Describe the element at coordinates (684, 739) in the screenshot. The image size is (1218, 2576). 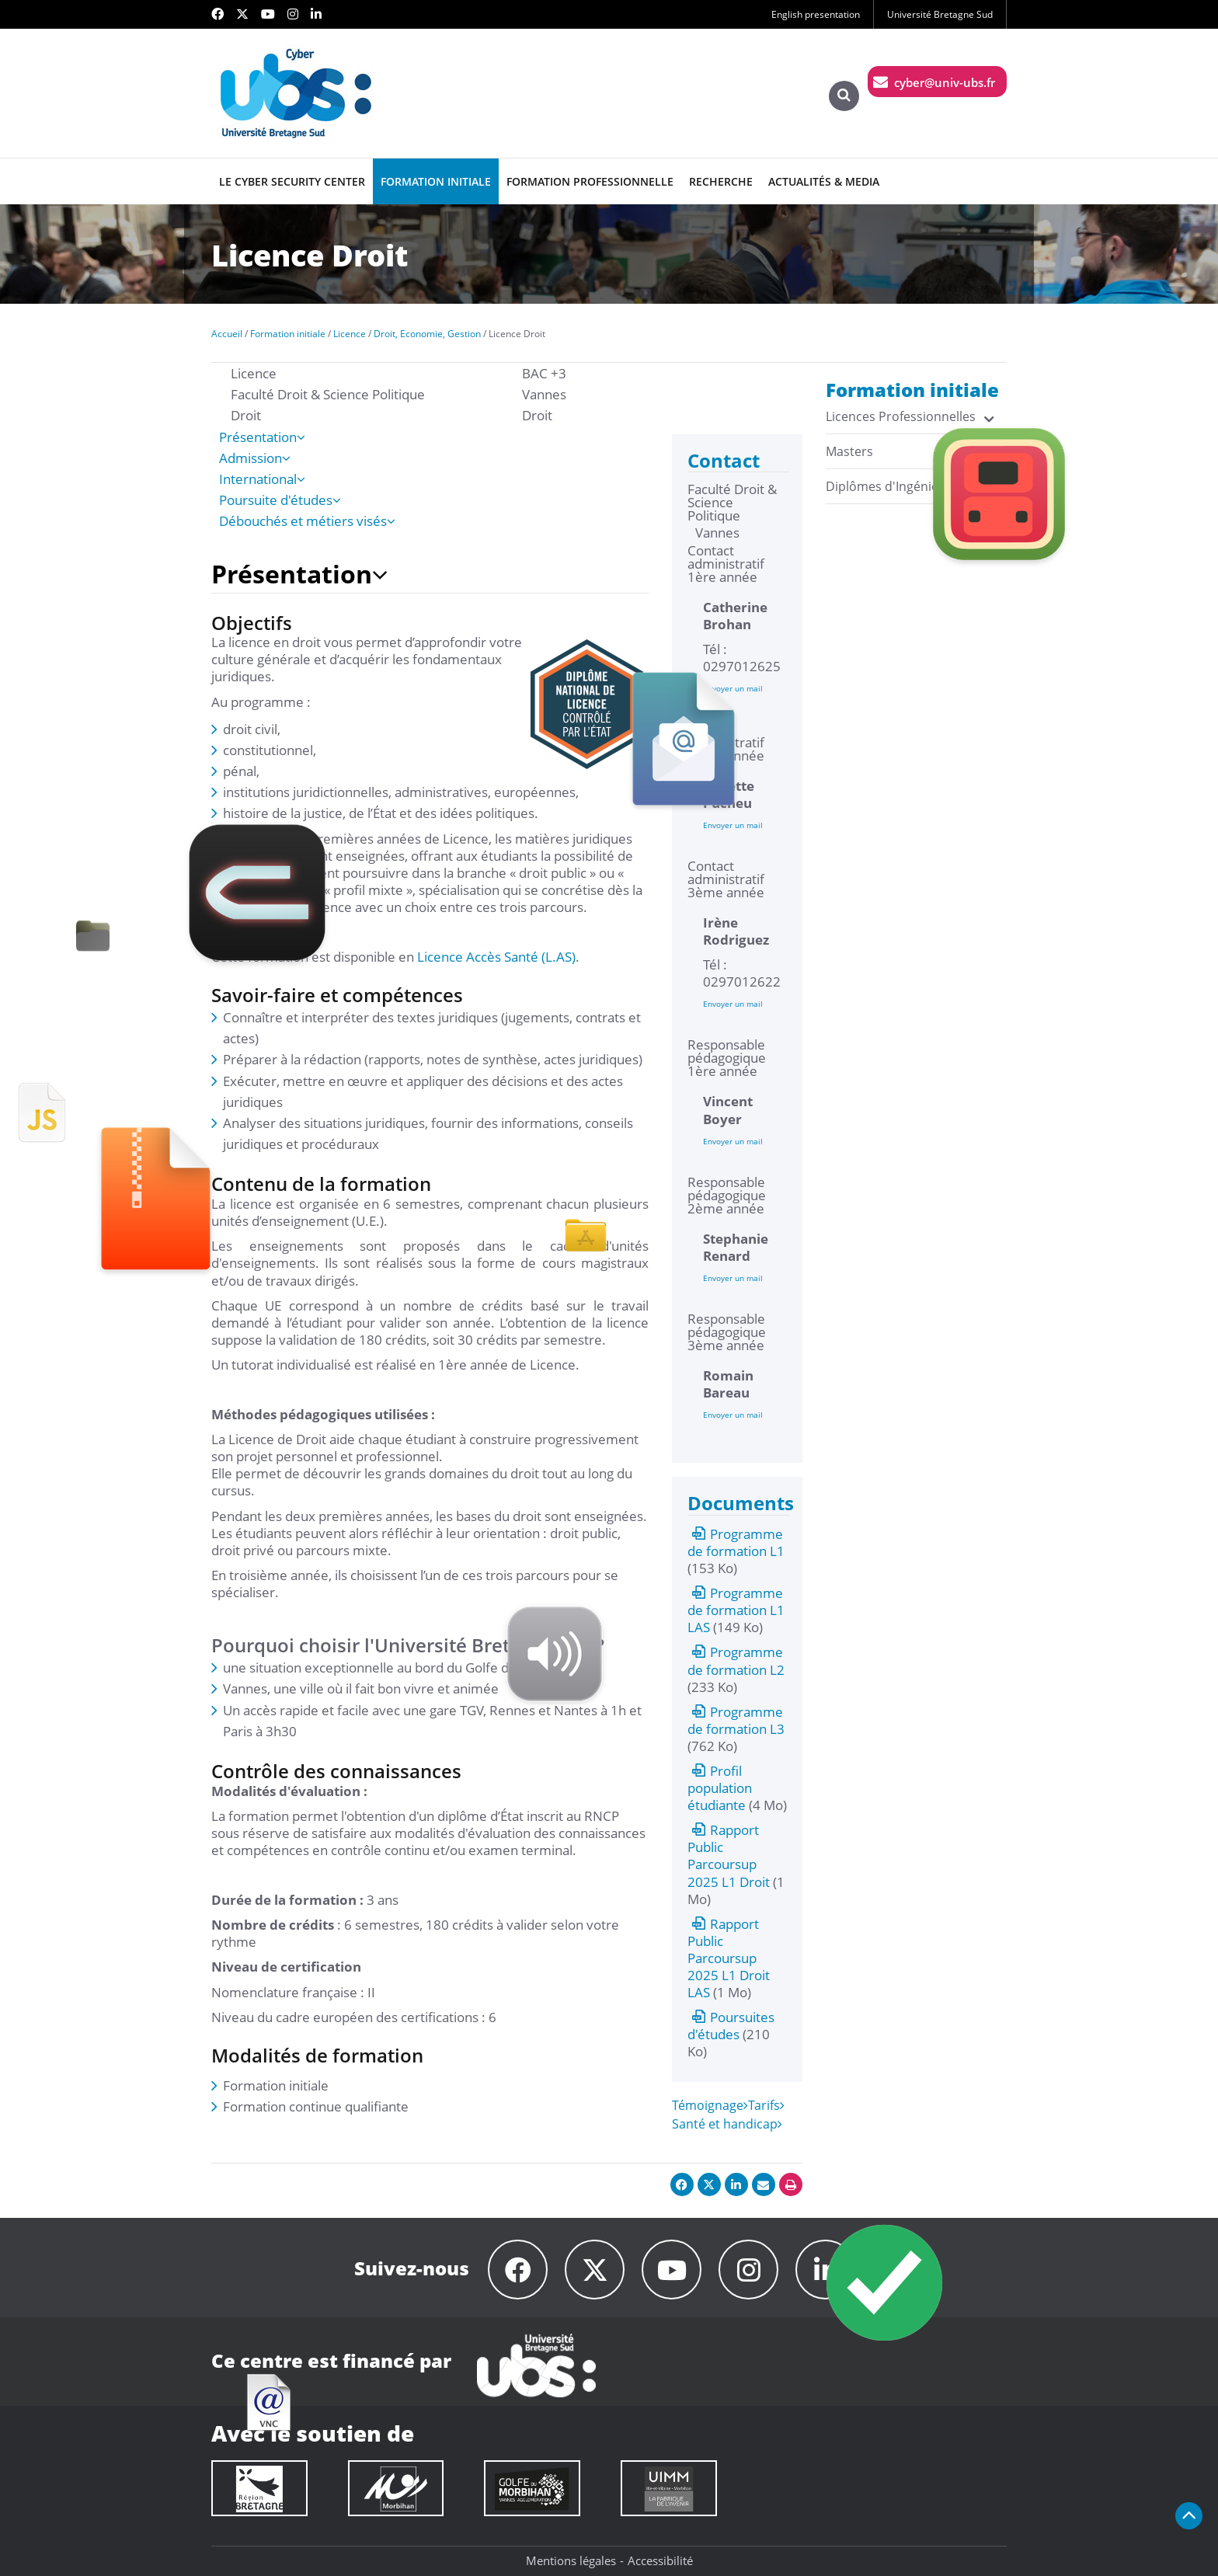
I see `microsoft outlook email file` at that location.